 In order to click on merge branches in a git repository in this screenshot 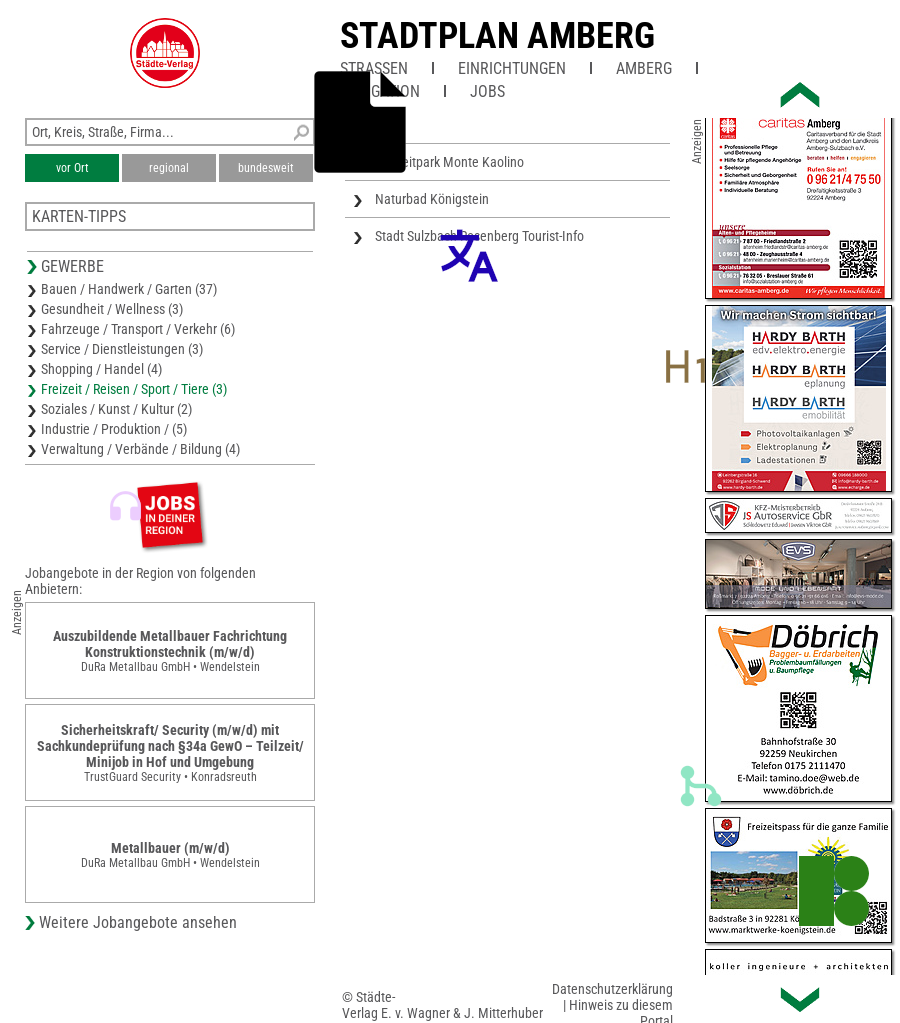, I will do `click(701, 786)`.